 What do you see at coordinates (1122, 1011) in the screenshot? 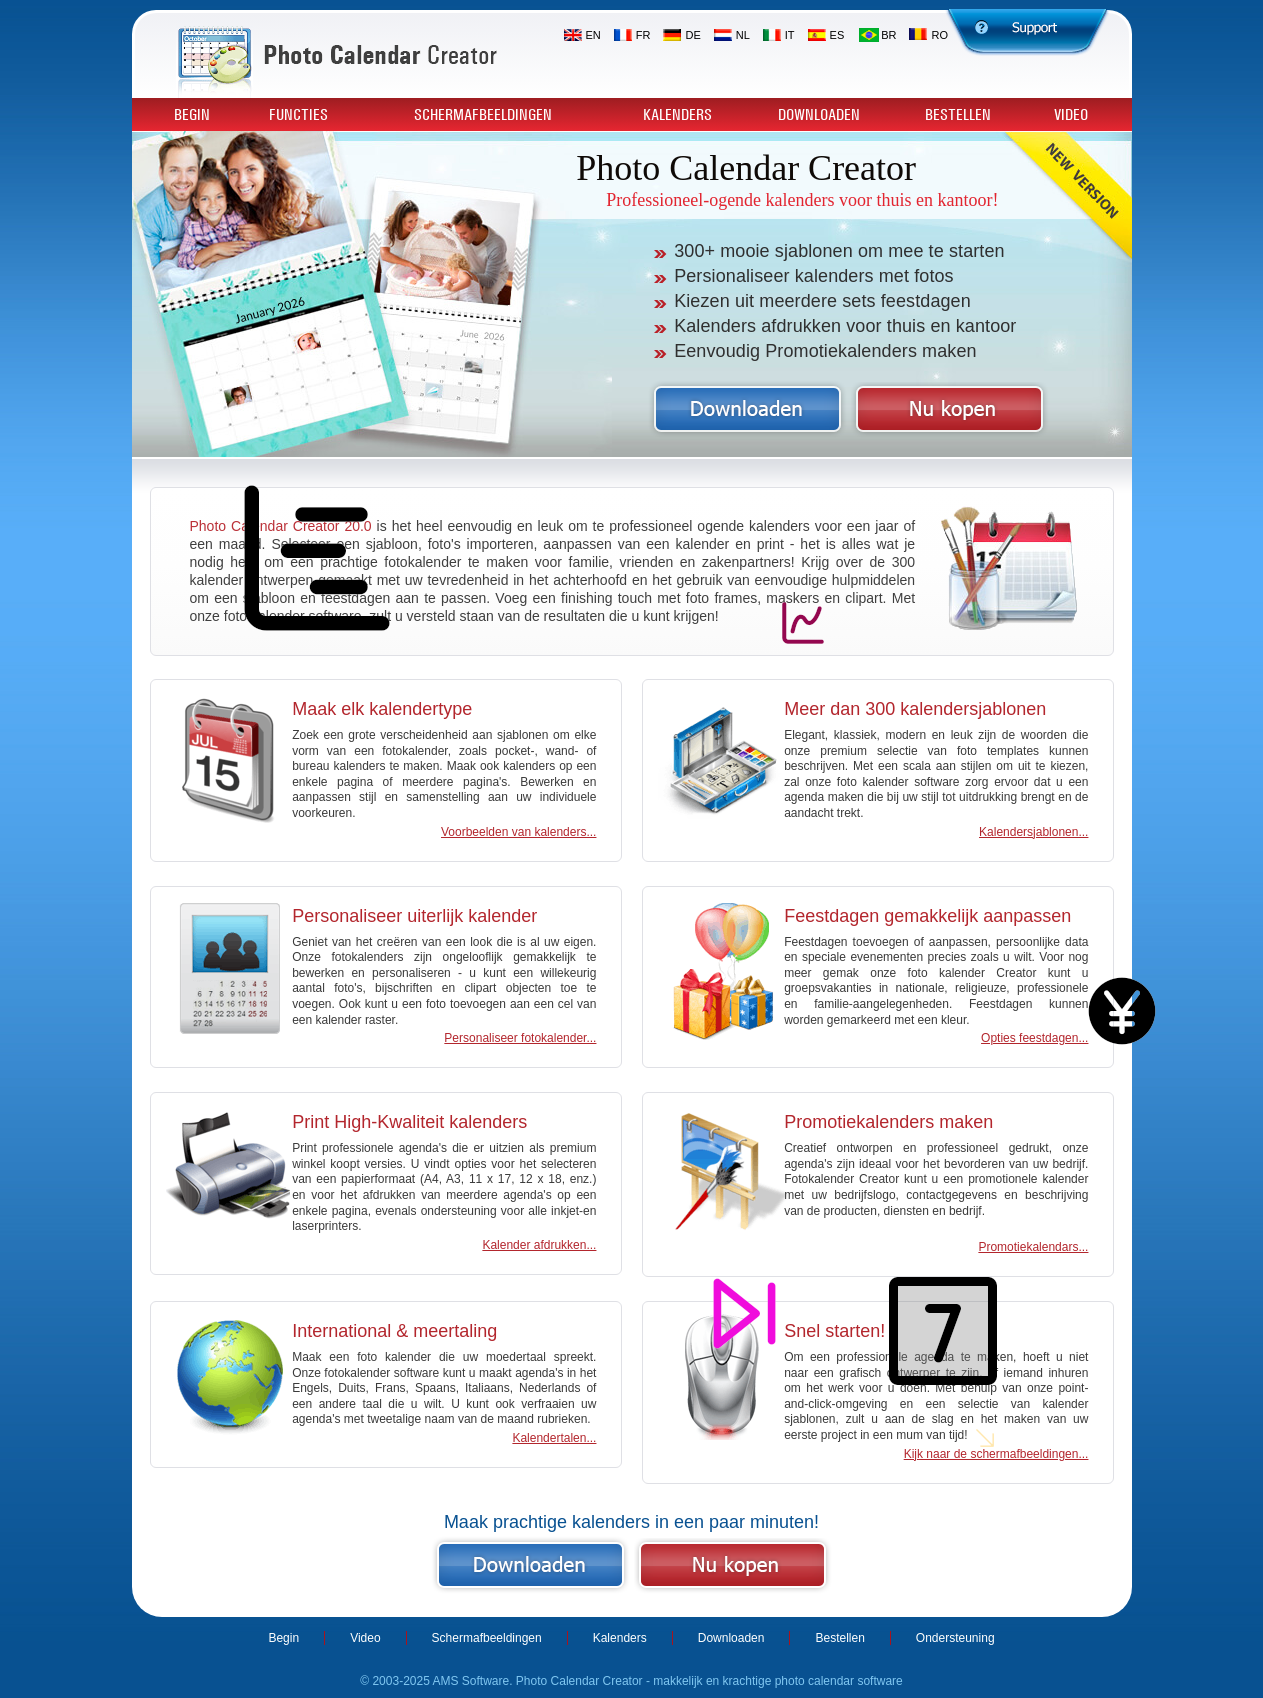
I see `view or select Japanese yen currency` at bounding box center [1122, 1011].